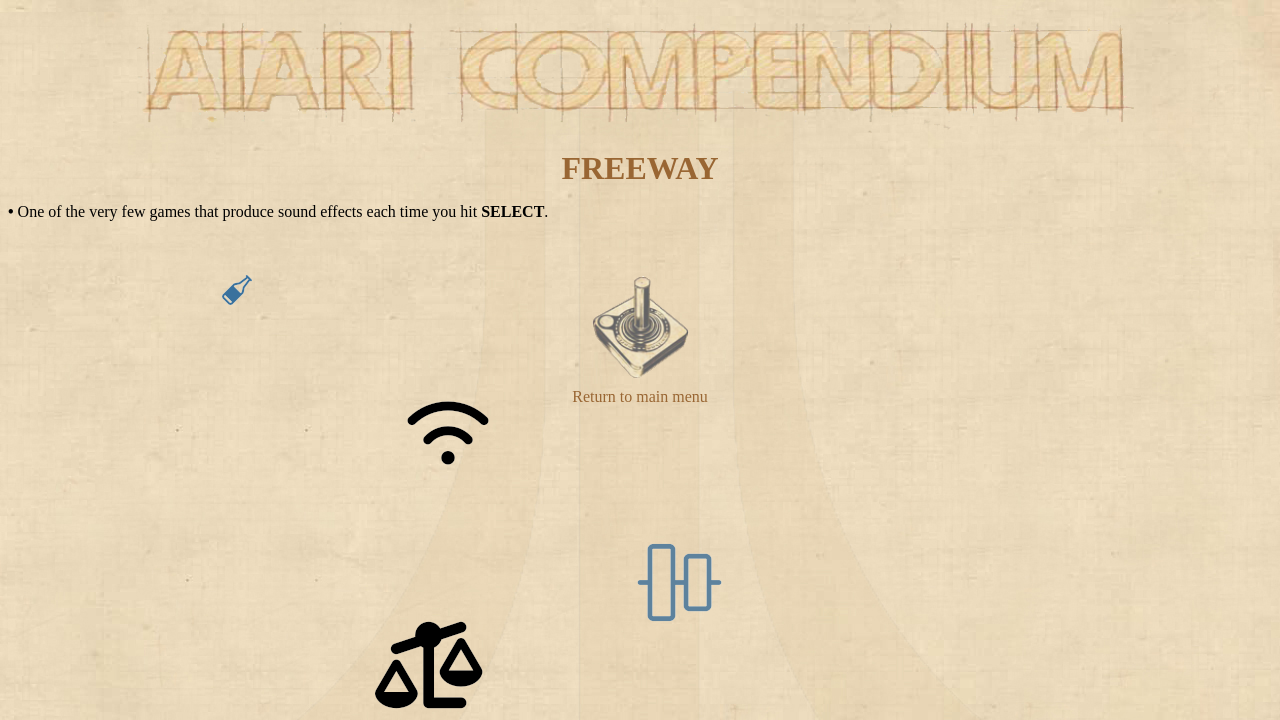 The width and height of the screenshot is (1280, 720). What do you see at coordinates (448, 433) in the screenshot?
I see `indicates strong wifi connection` at bounding box center [448, 433].